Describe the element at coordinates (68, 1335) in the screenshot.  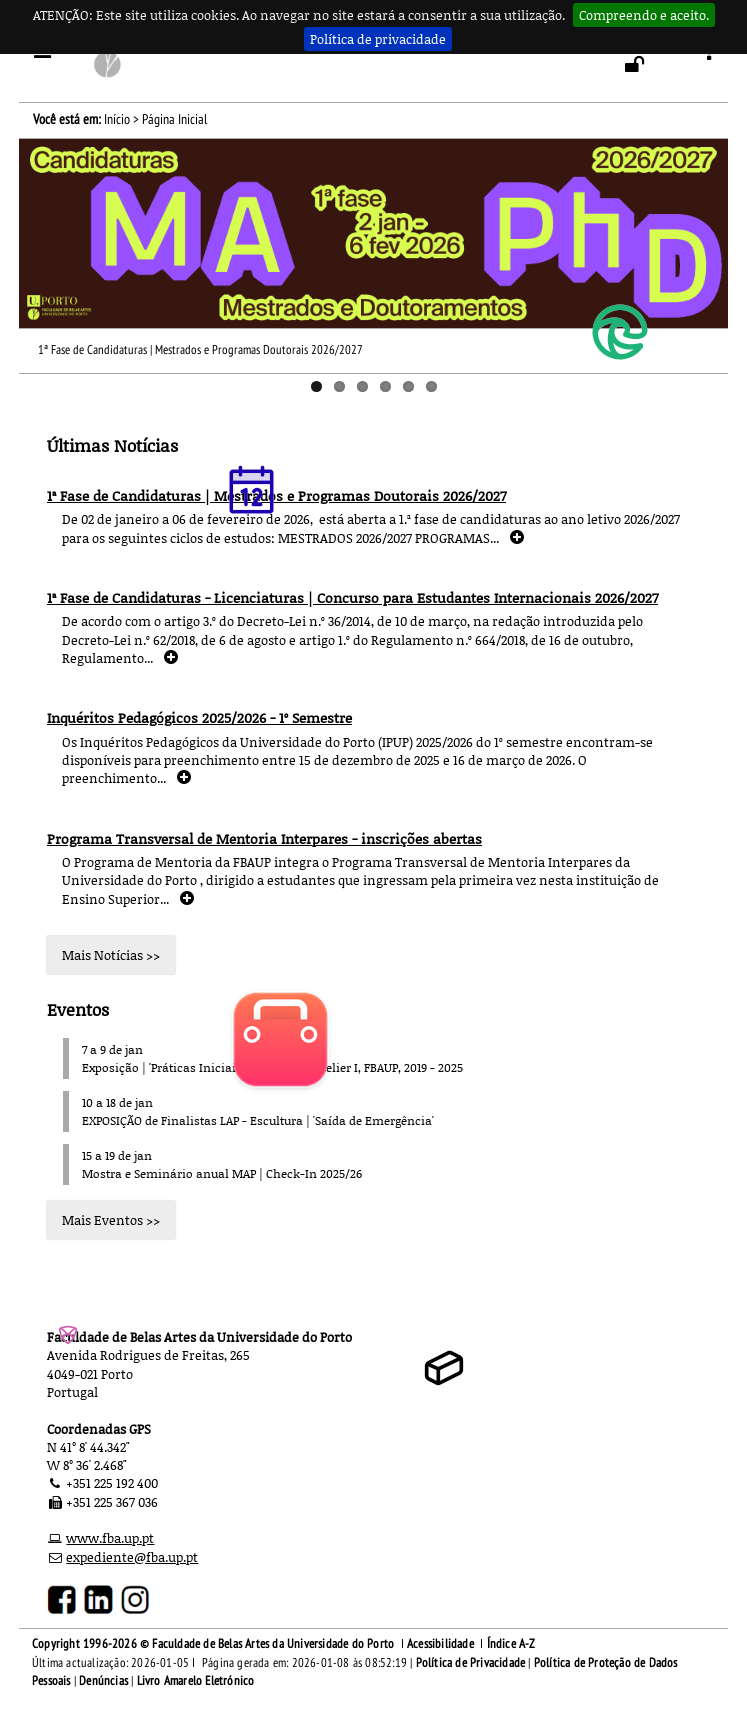
I see `open ctemplar secure email service` at that location.